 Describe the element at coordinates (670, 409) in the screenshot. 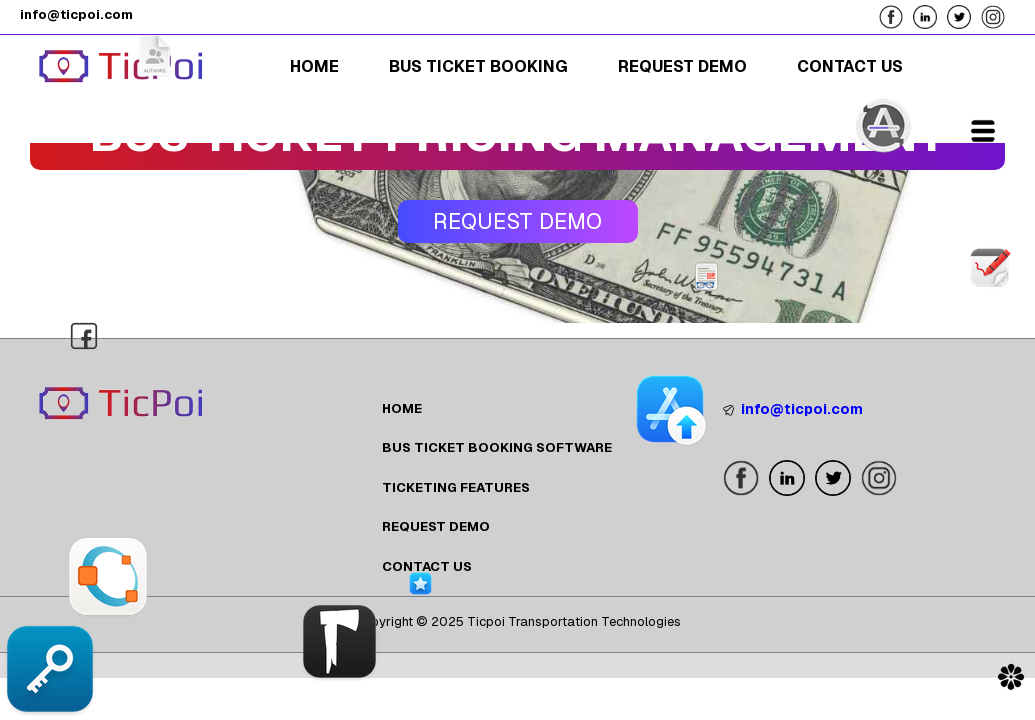

I see `check for and install system software updates` at that location.